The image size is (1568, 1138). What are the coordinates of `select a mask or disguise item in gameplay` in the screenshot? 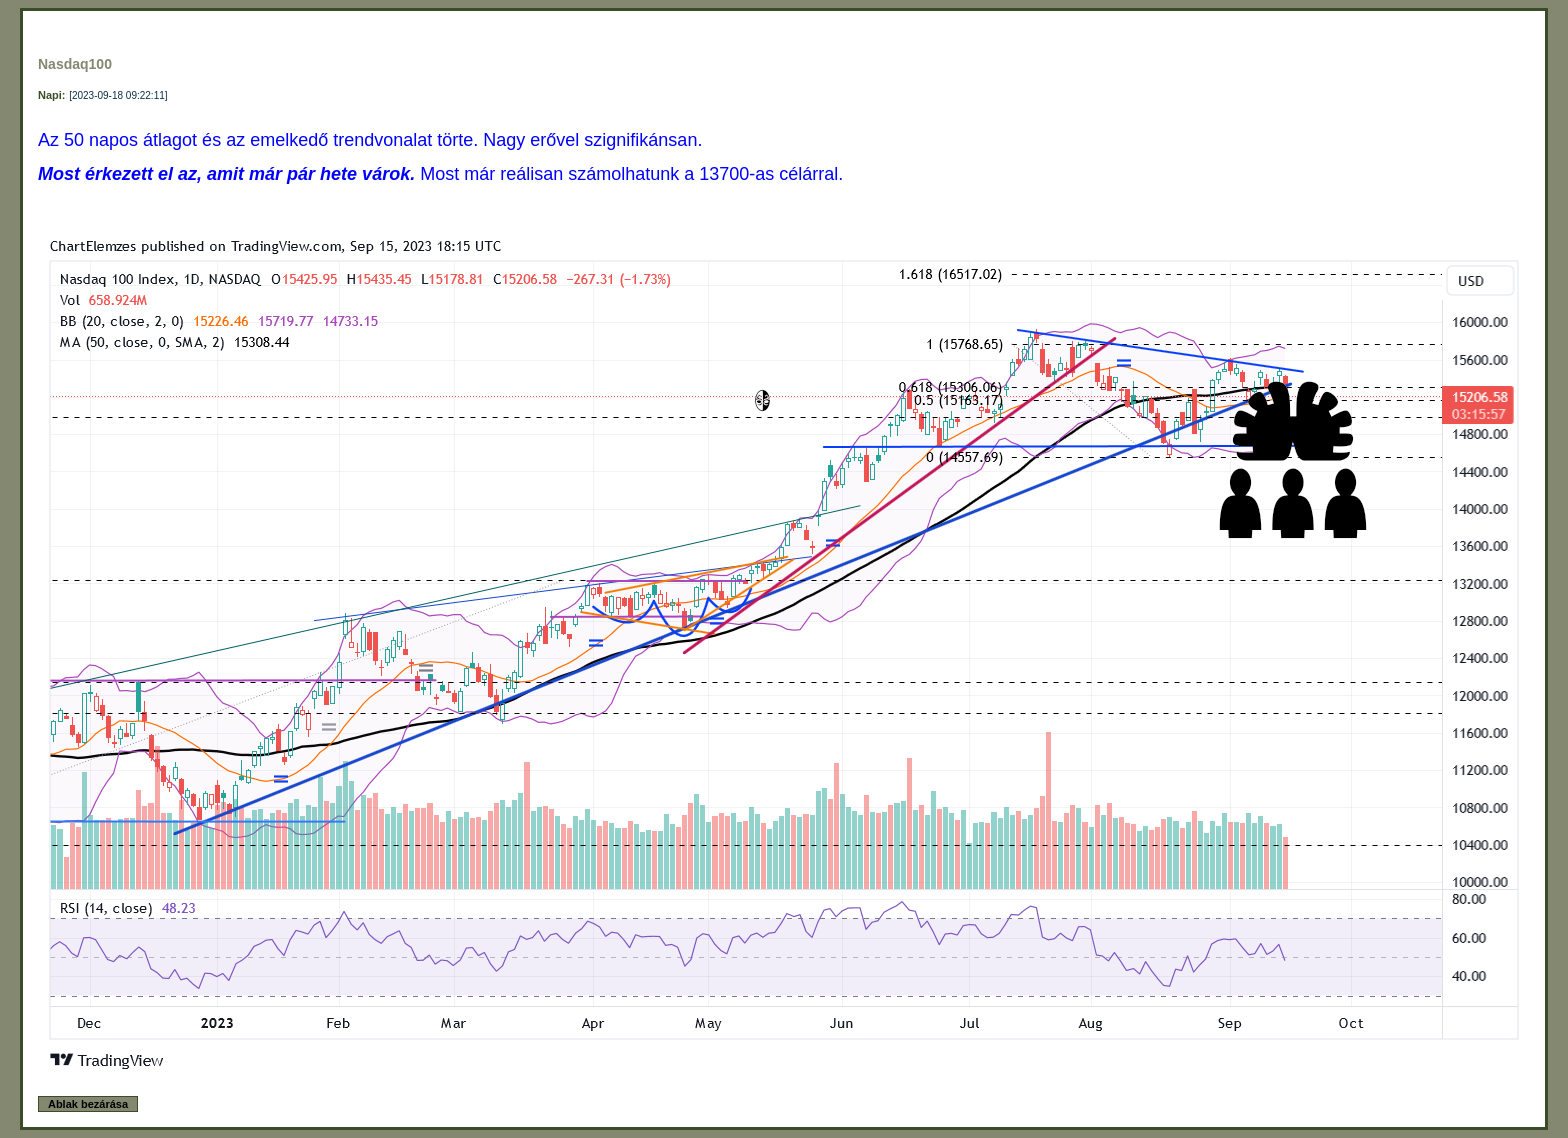 It's located at (762, 400).